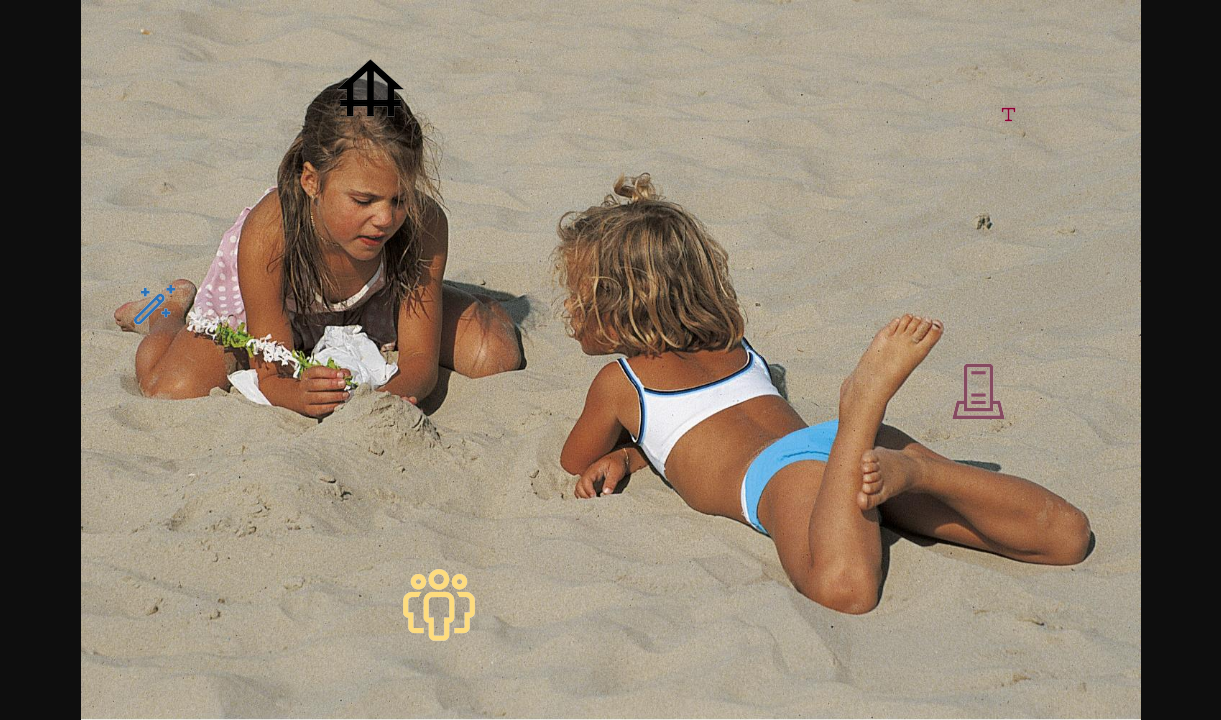 Image resolution: width=1221 pixels, height=720 pixels. What do you see at coordinates (370, 89) in the screenshot?
I see `view property foundation details` at bounding box center [370, 89].